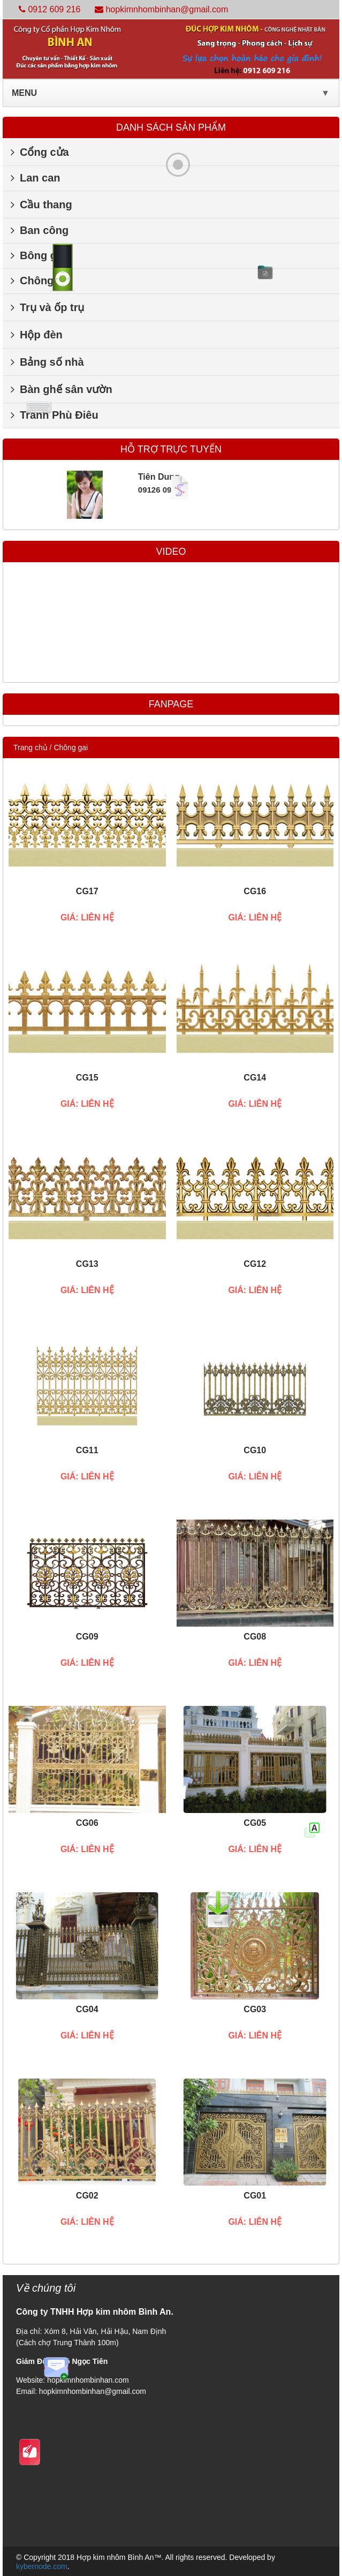 The image size is (342, 2576). What do you see at coordinates (265, 272) in the screenshot?
I see `open your documents folder` at bounding box center [265, 272].